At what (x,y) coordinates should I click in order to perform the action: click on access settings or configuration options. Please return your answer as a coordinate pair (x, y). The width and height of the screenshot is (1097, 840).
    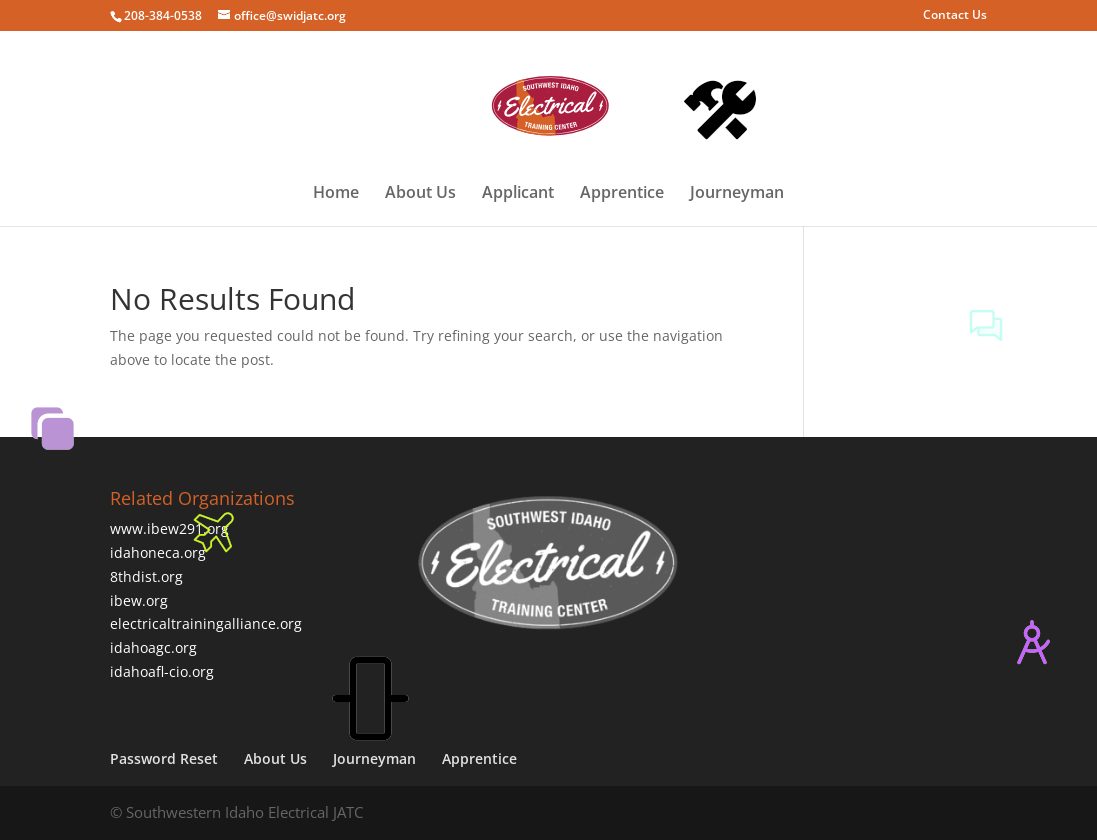
    Looking at the image, I should click on (720, 110).